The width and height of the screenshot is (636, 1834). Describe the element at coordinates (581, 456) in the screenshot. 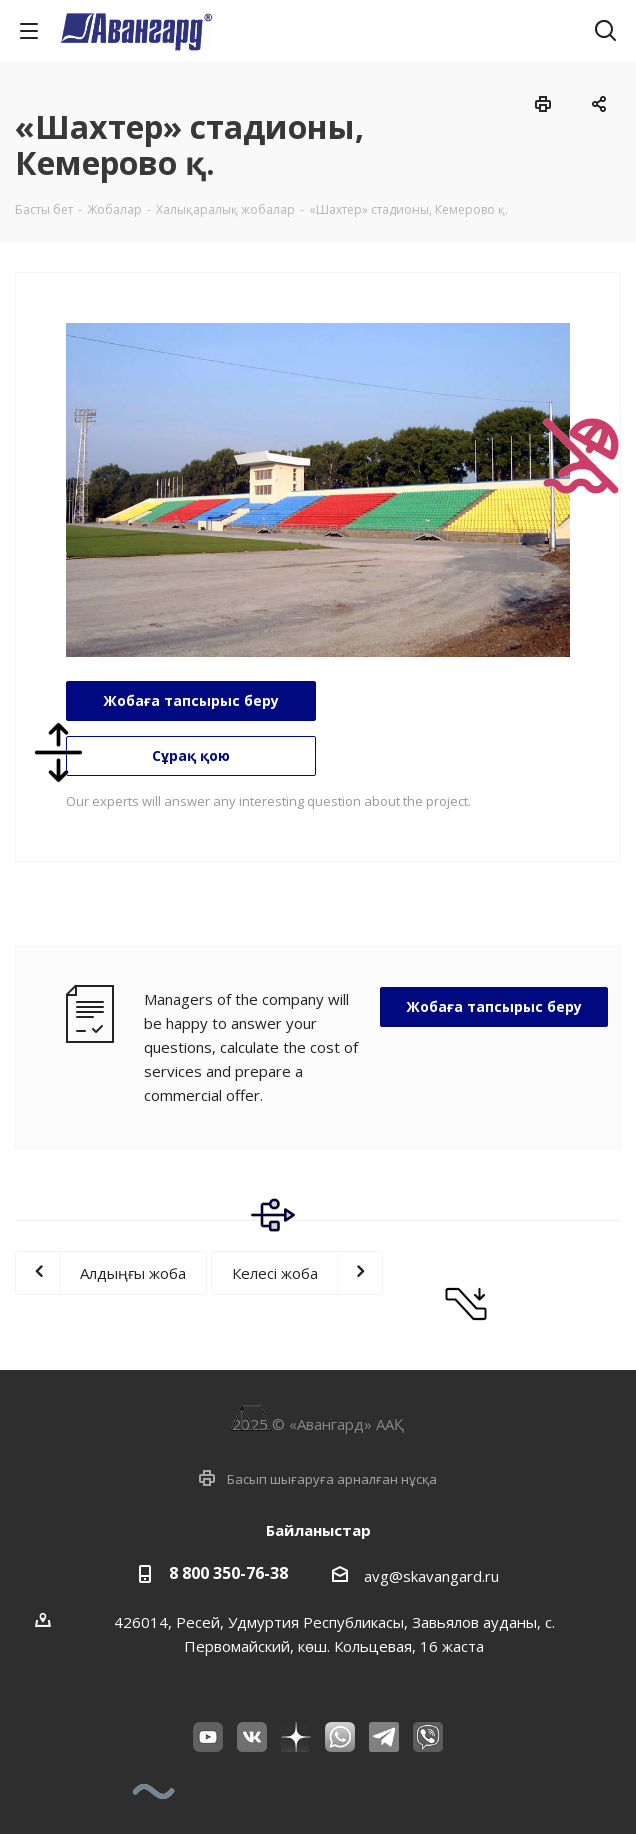

I see `beach or coastal area unavailable` at that location.